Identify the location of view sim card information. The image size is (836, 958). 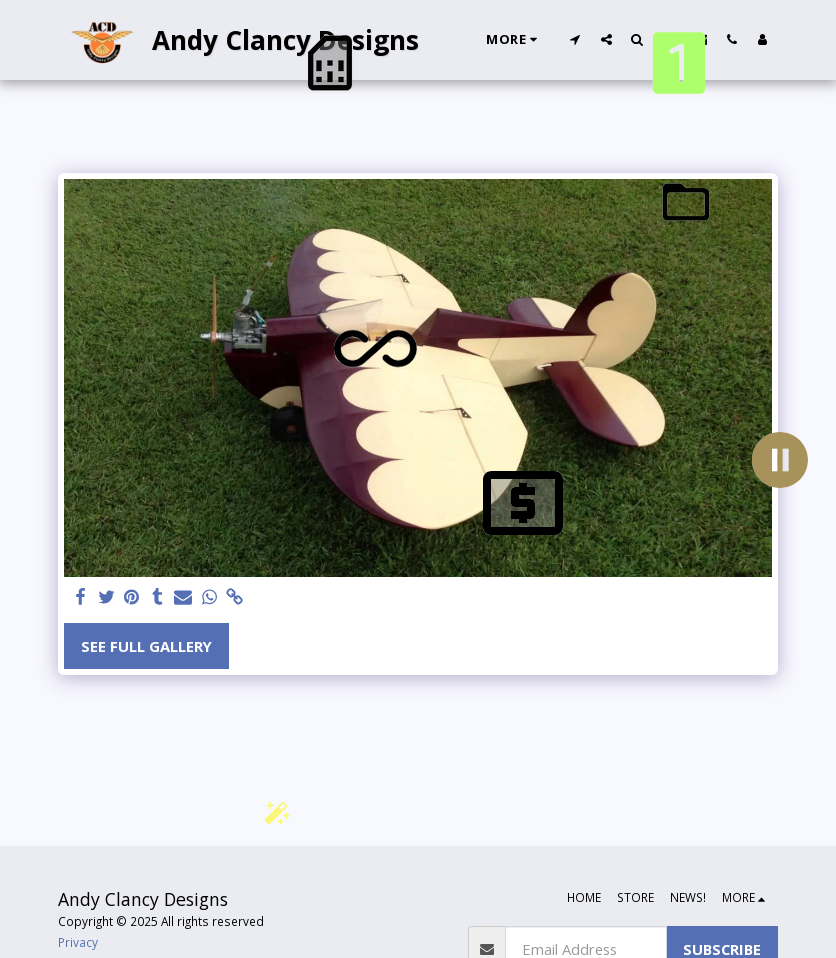
(330, 63).